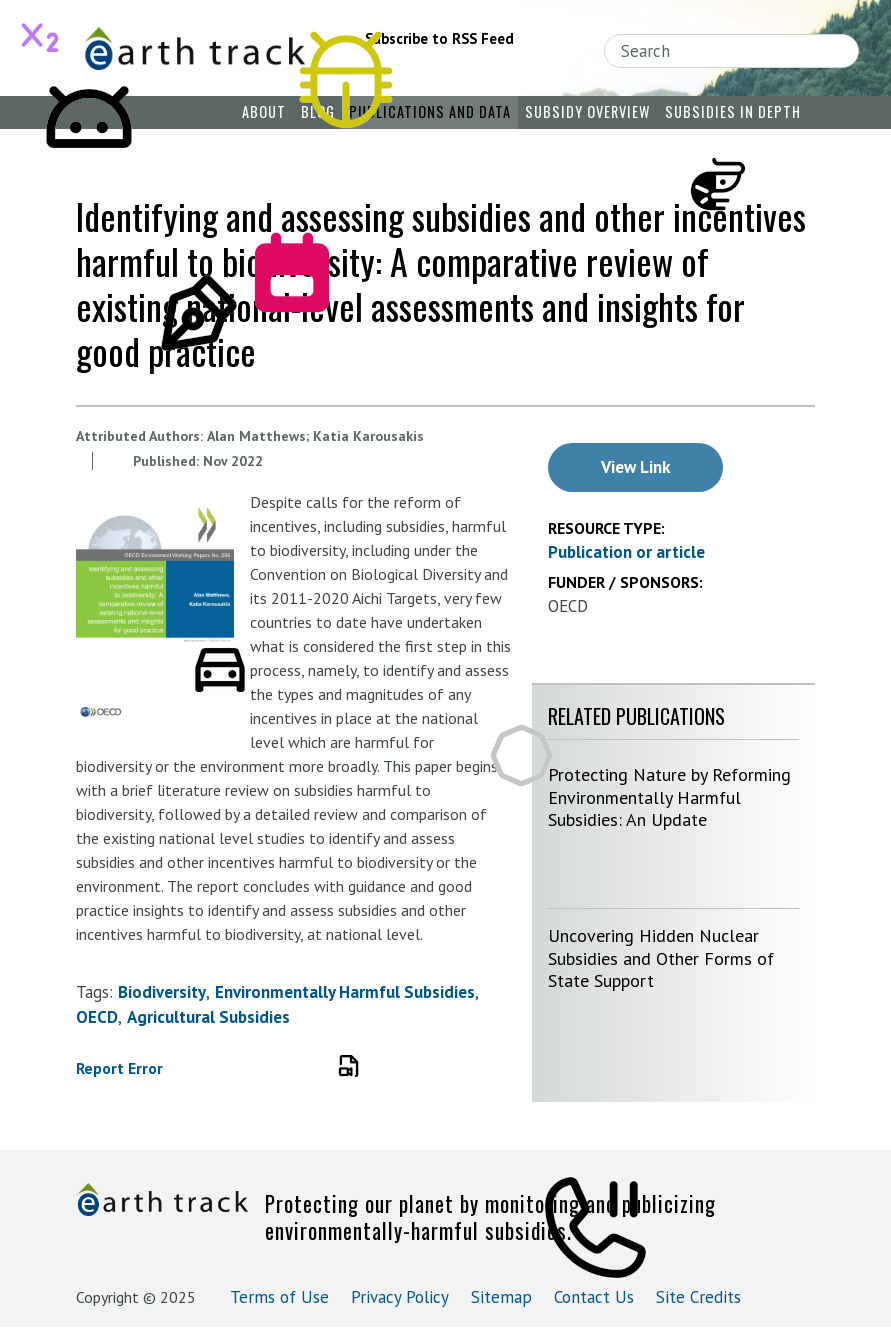 Image resolution: width=891 pixels, height=1328 pixels. Describe the element at coordinates (220, 670) in the screenshot. I see `view estimated time of arrival for your drive` at that location.